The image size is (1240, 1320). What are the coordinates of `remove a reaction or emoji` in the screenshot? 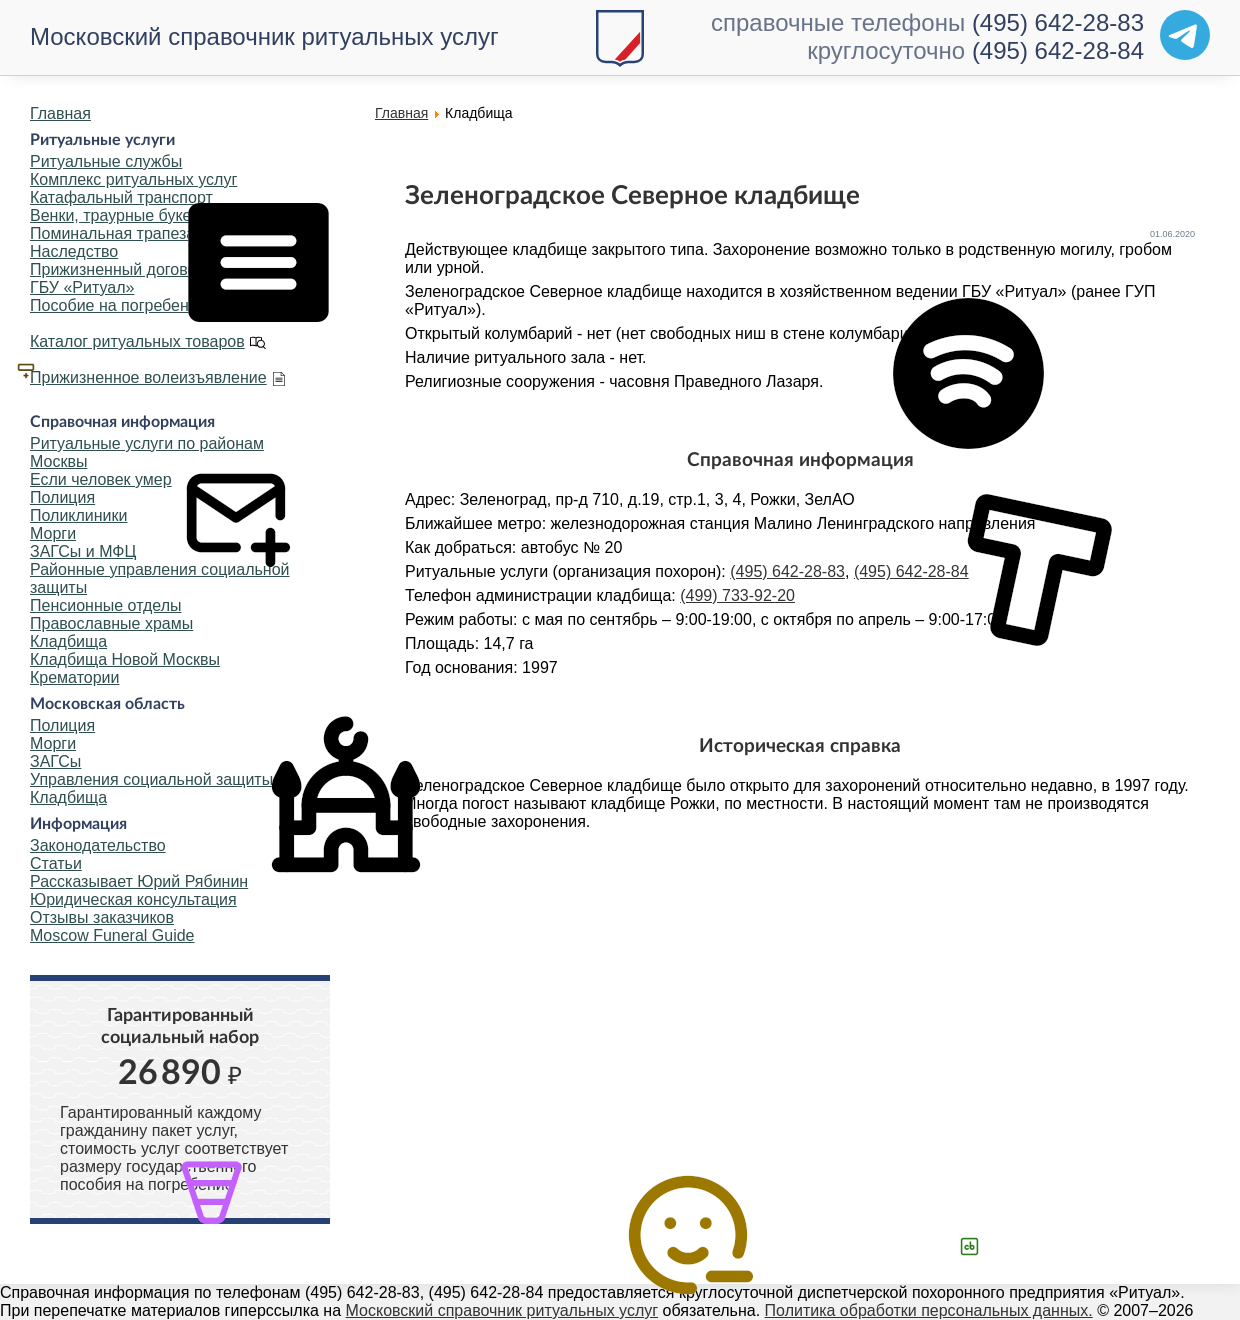 It's located at (688, 1235).